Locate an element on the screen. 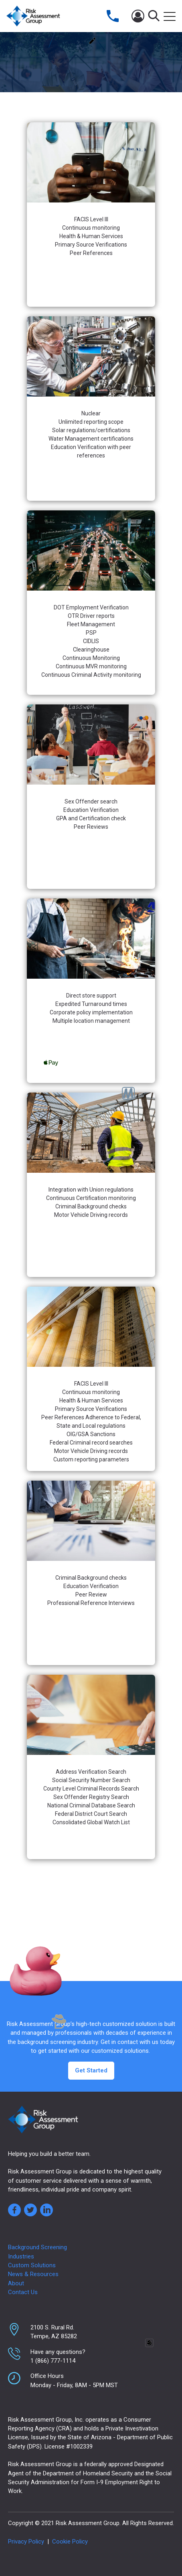 The width and height of the screenshot is (182, 2576). cyberdefenders platform logo is located at coordinates (59, 2022).